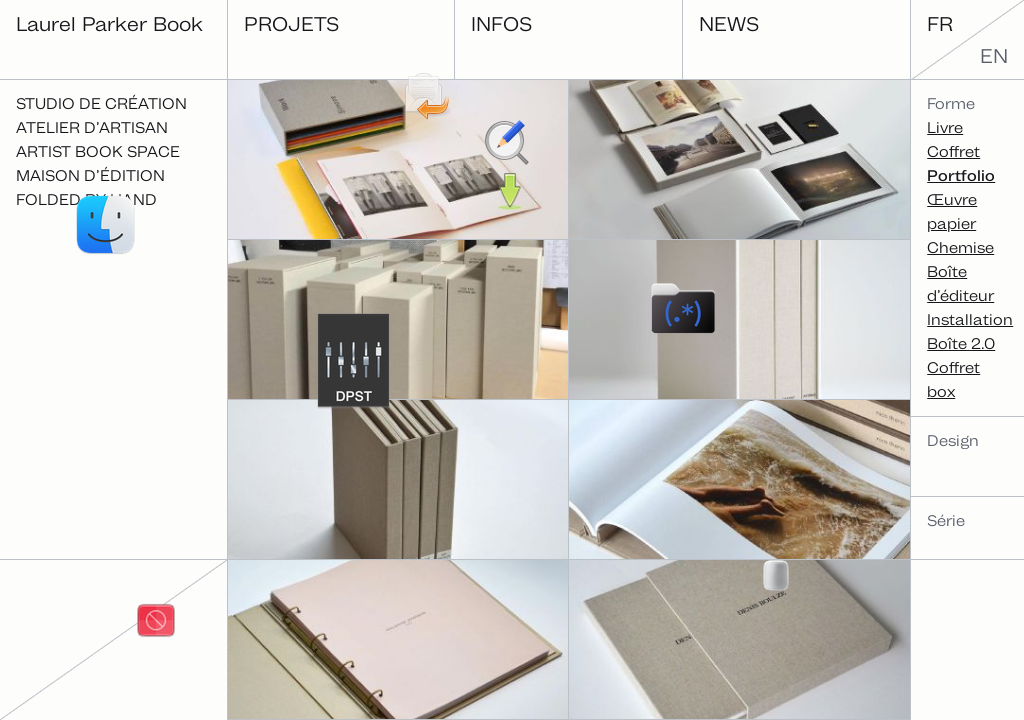 This screenshot has width=1024, height=720. What do you see at coordinates (776, 576) in the screenshot?
I see `apple homepod smart speaker device` at bounding box center [776, 576].